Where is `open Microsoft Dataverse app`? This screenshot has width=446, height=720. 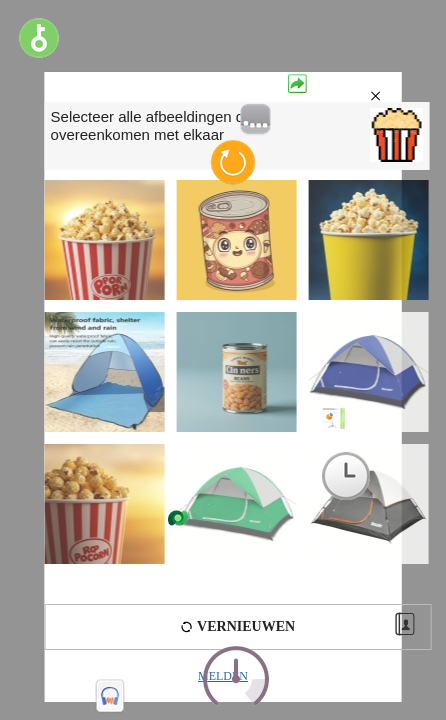 open Microsoft Dataverse app is located at coordinates (178, 518).